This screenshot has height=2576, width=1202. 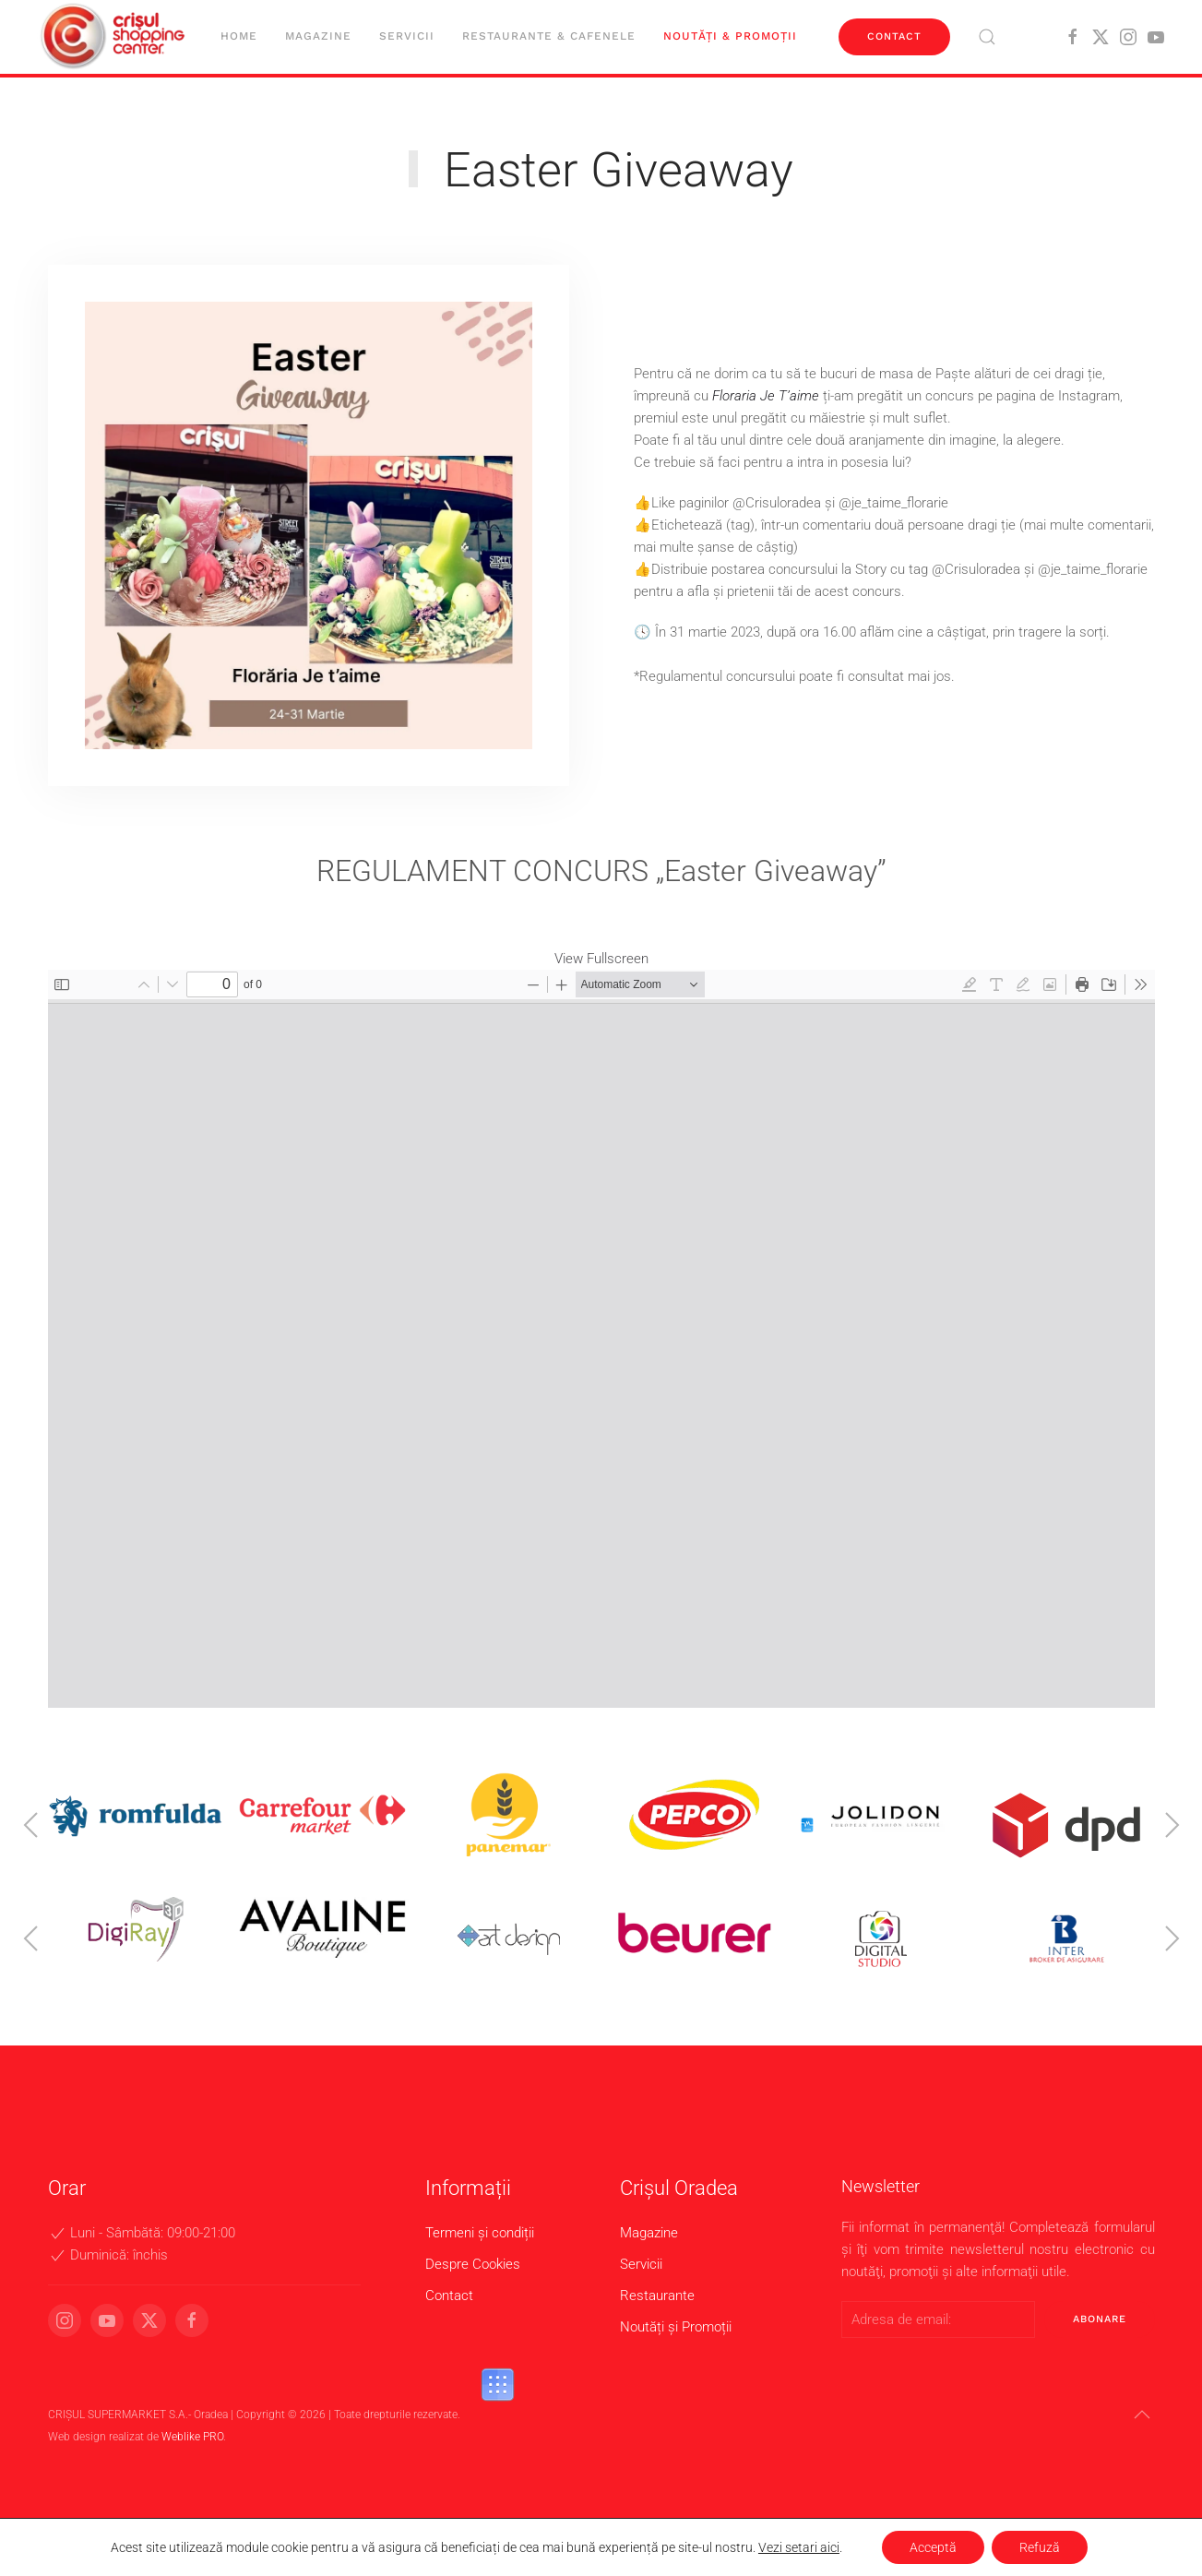 What do you see at coordinates (497, 2384) in the screenshot?
I see `view other applications` at bounding box center [497, 2384].